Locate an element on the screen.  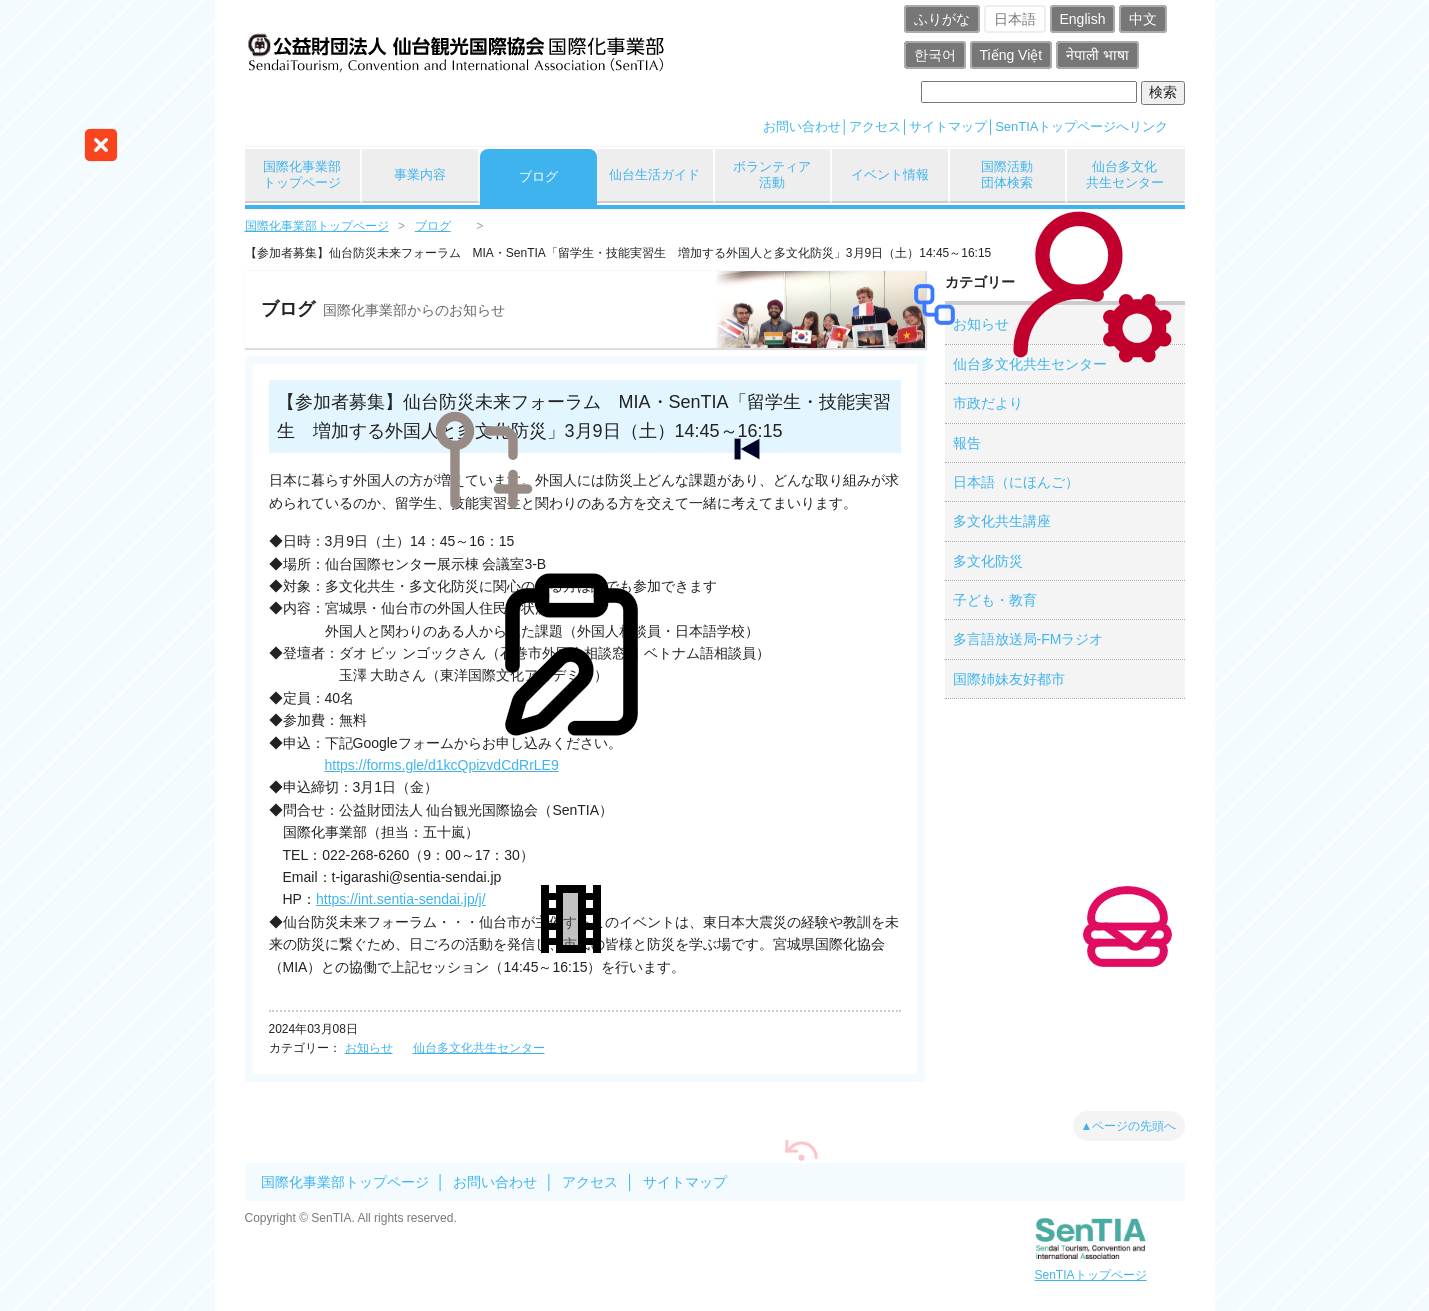
edit clipboard contents is located at coordinates (571, 654).